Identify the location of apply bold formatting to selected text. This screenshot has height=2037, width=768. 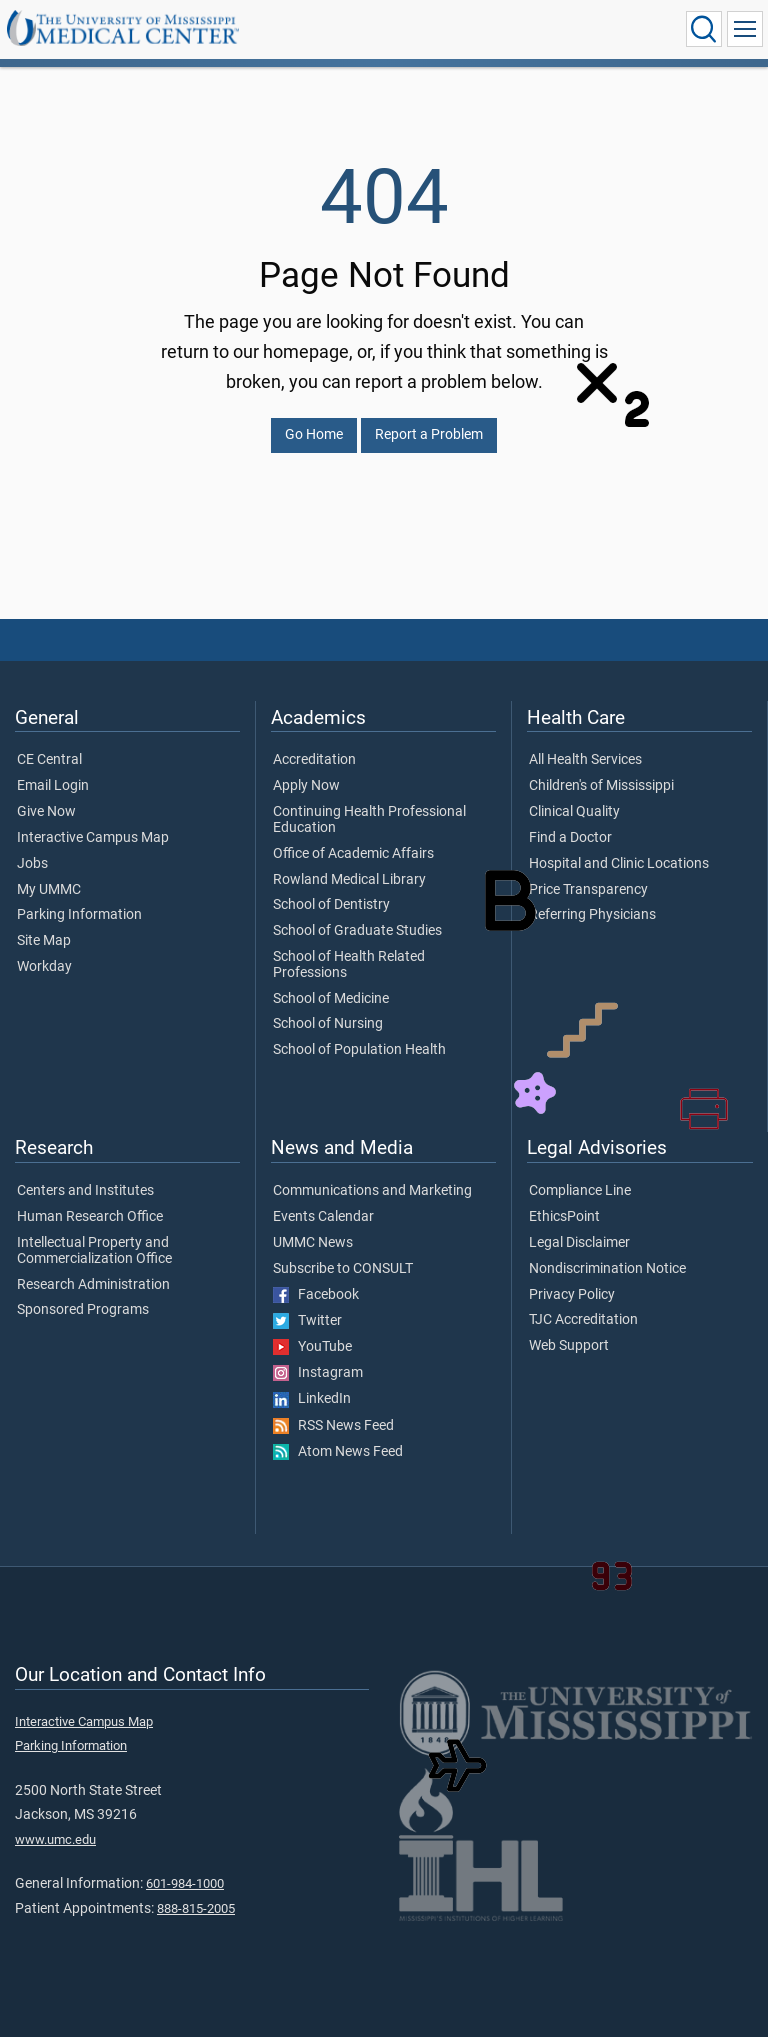
(510, 900).